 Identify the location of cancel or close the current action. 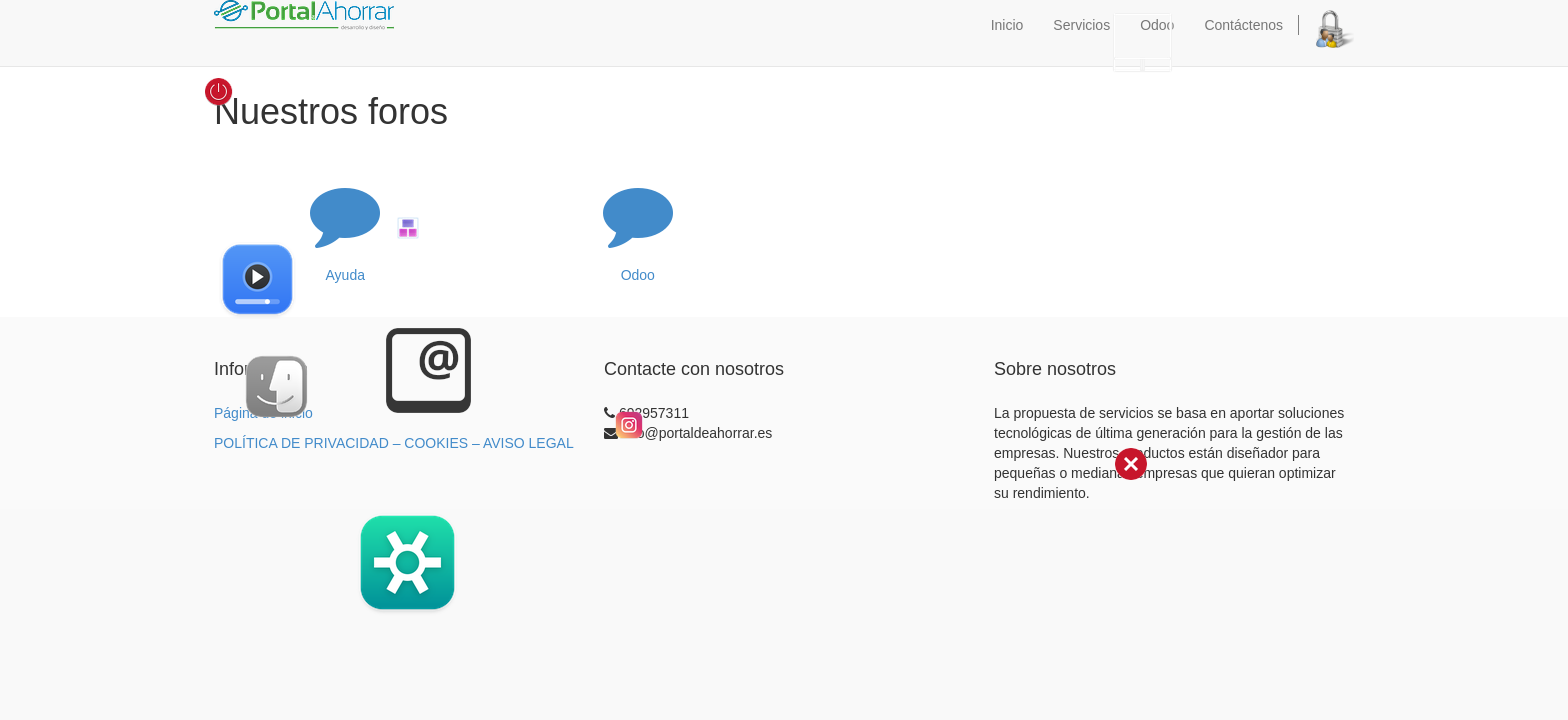
(1131, 464).